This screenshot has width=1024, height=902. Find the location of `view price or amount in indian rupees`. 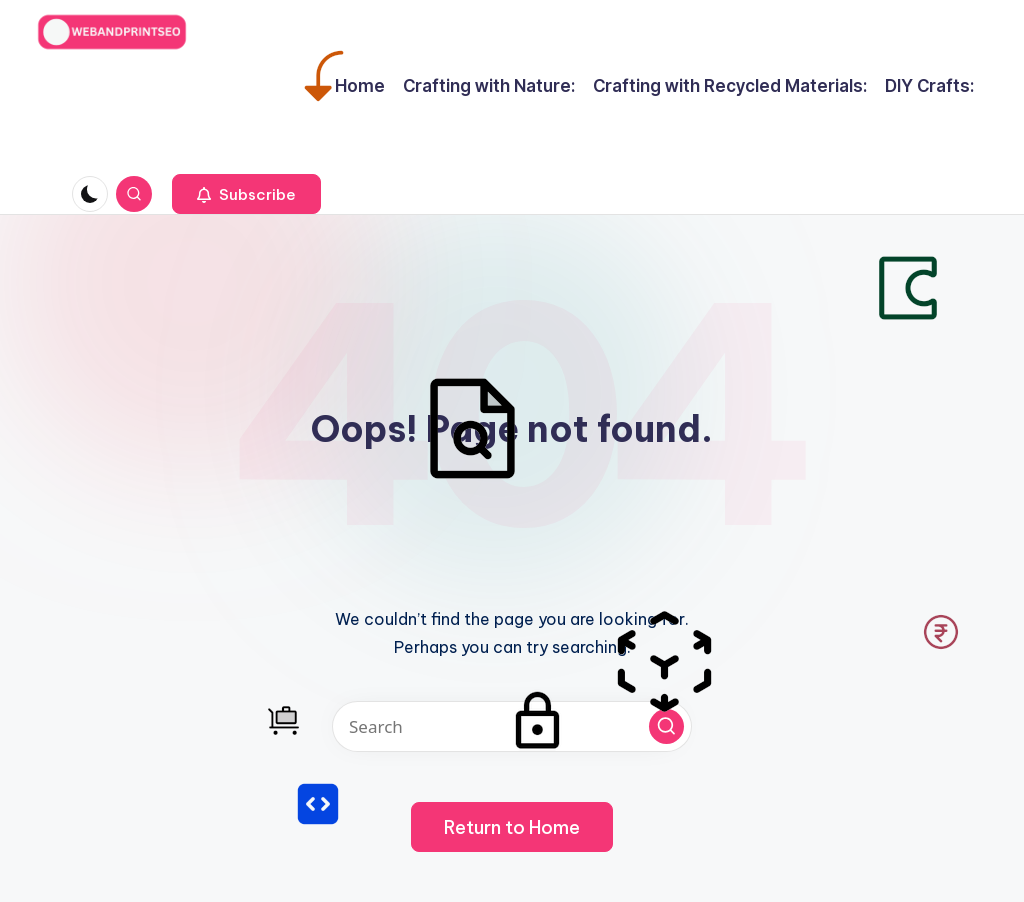

view price or amount in indian rupees is located at coordinates (941, 632).